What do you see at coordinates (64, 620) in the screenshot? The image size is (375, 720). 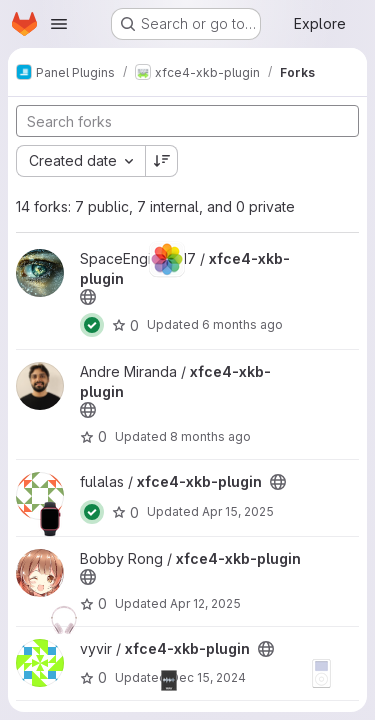 I see `bluetooth headphones connected` at bounding box center [64, 620].